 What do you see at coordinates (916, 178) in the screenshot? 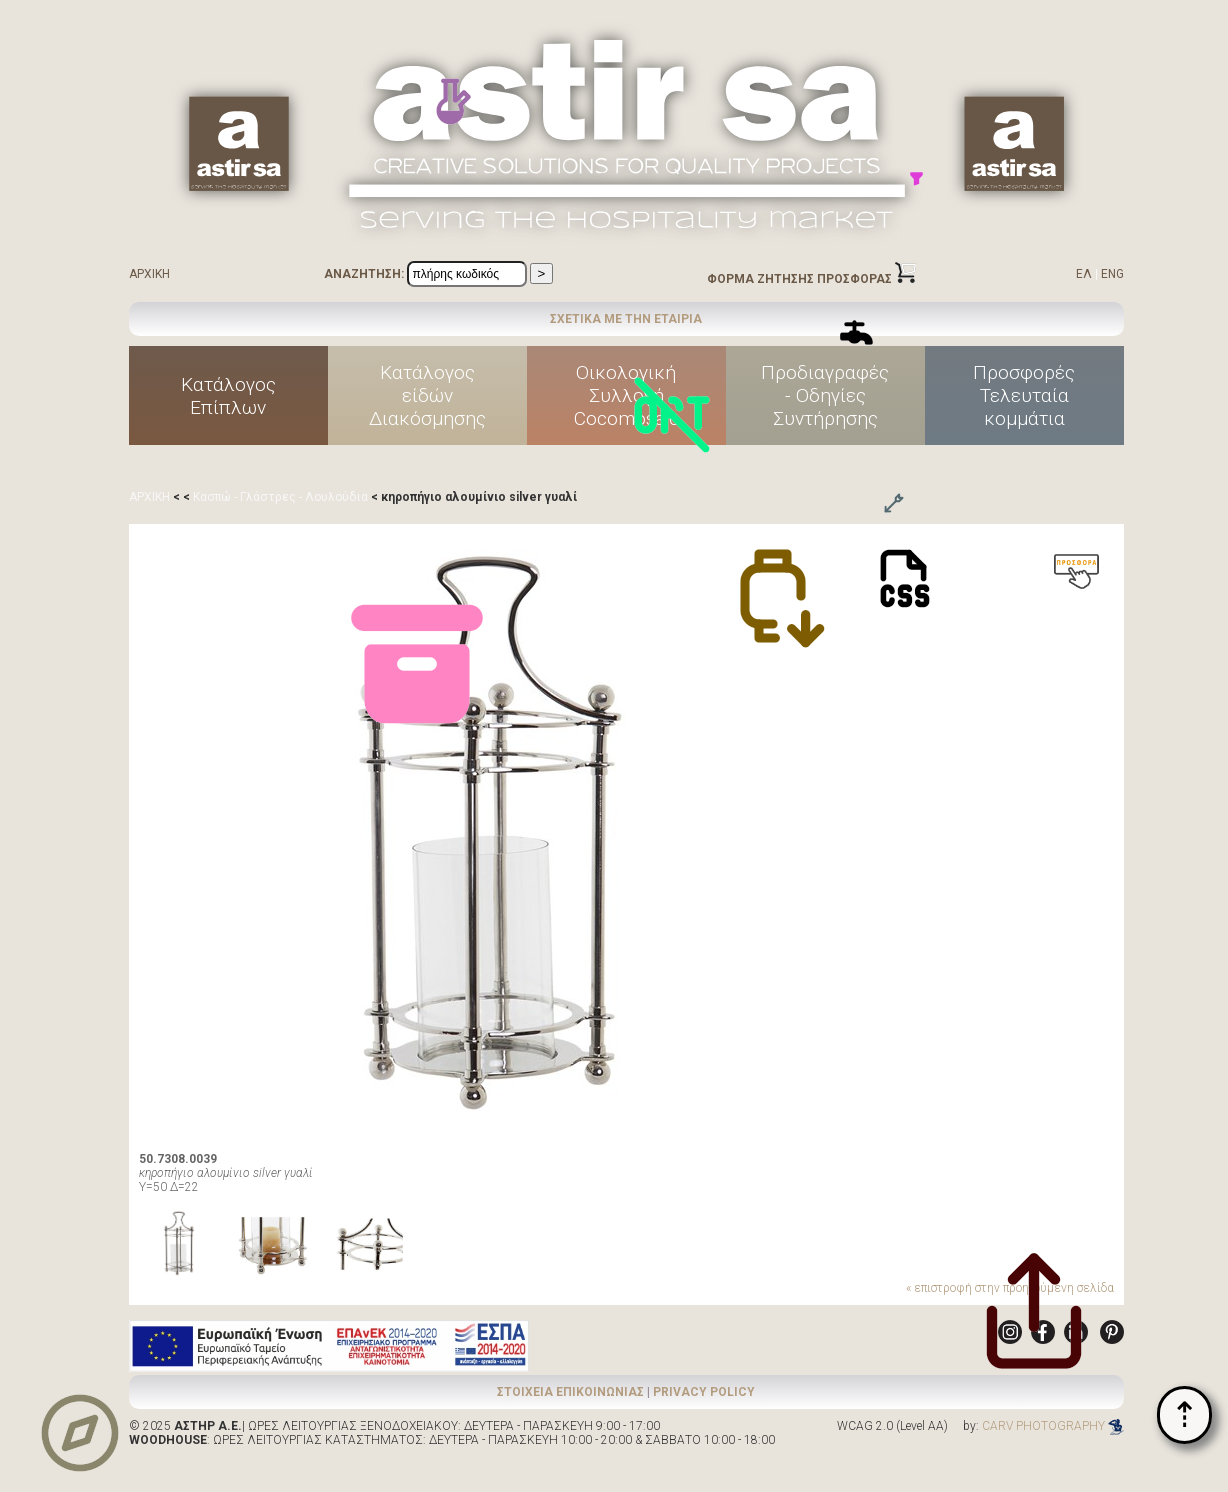
I see `filter or sort content` at bounding box center [916, 178].